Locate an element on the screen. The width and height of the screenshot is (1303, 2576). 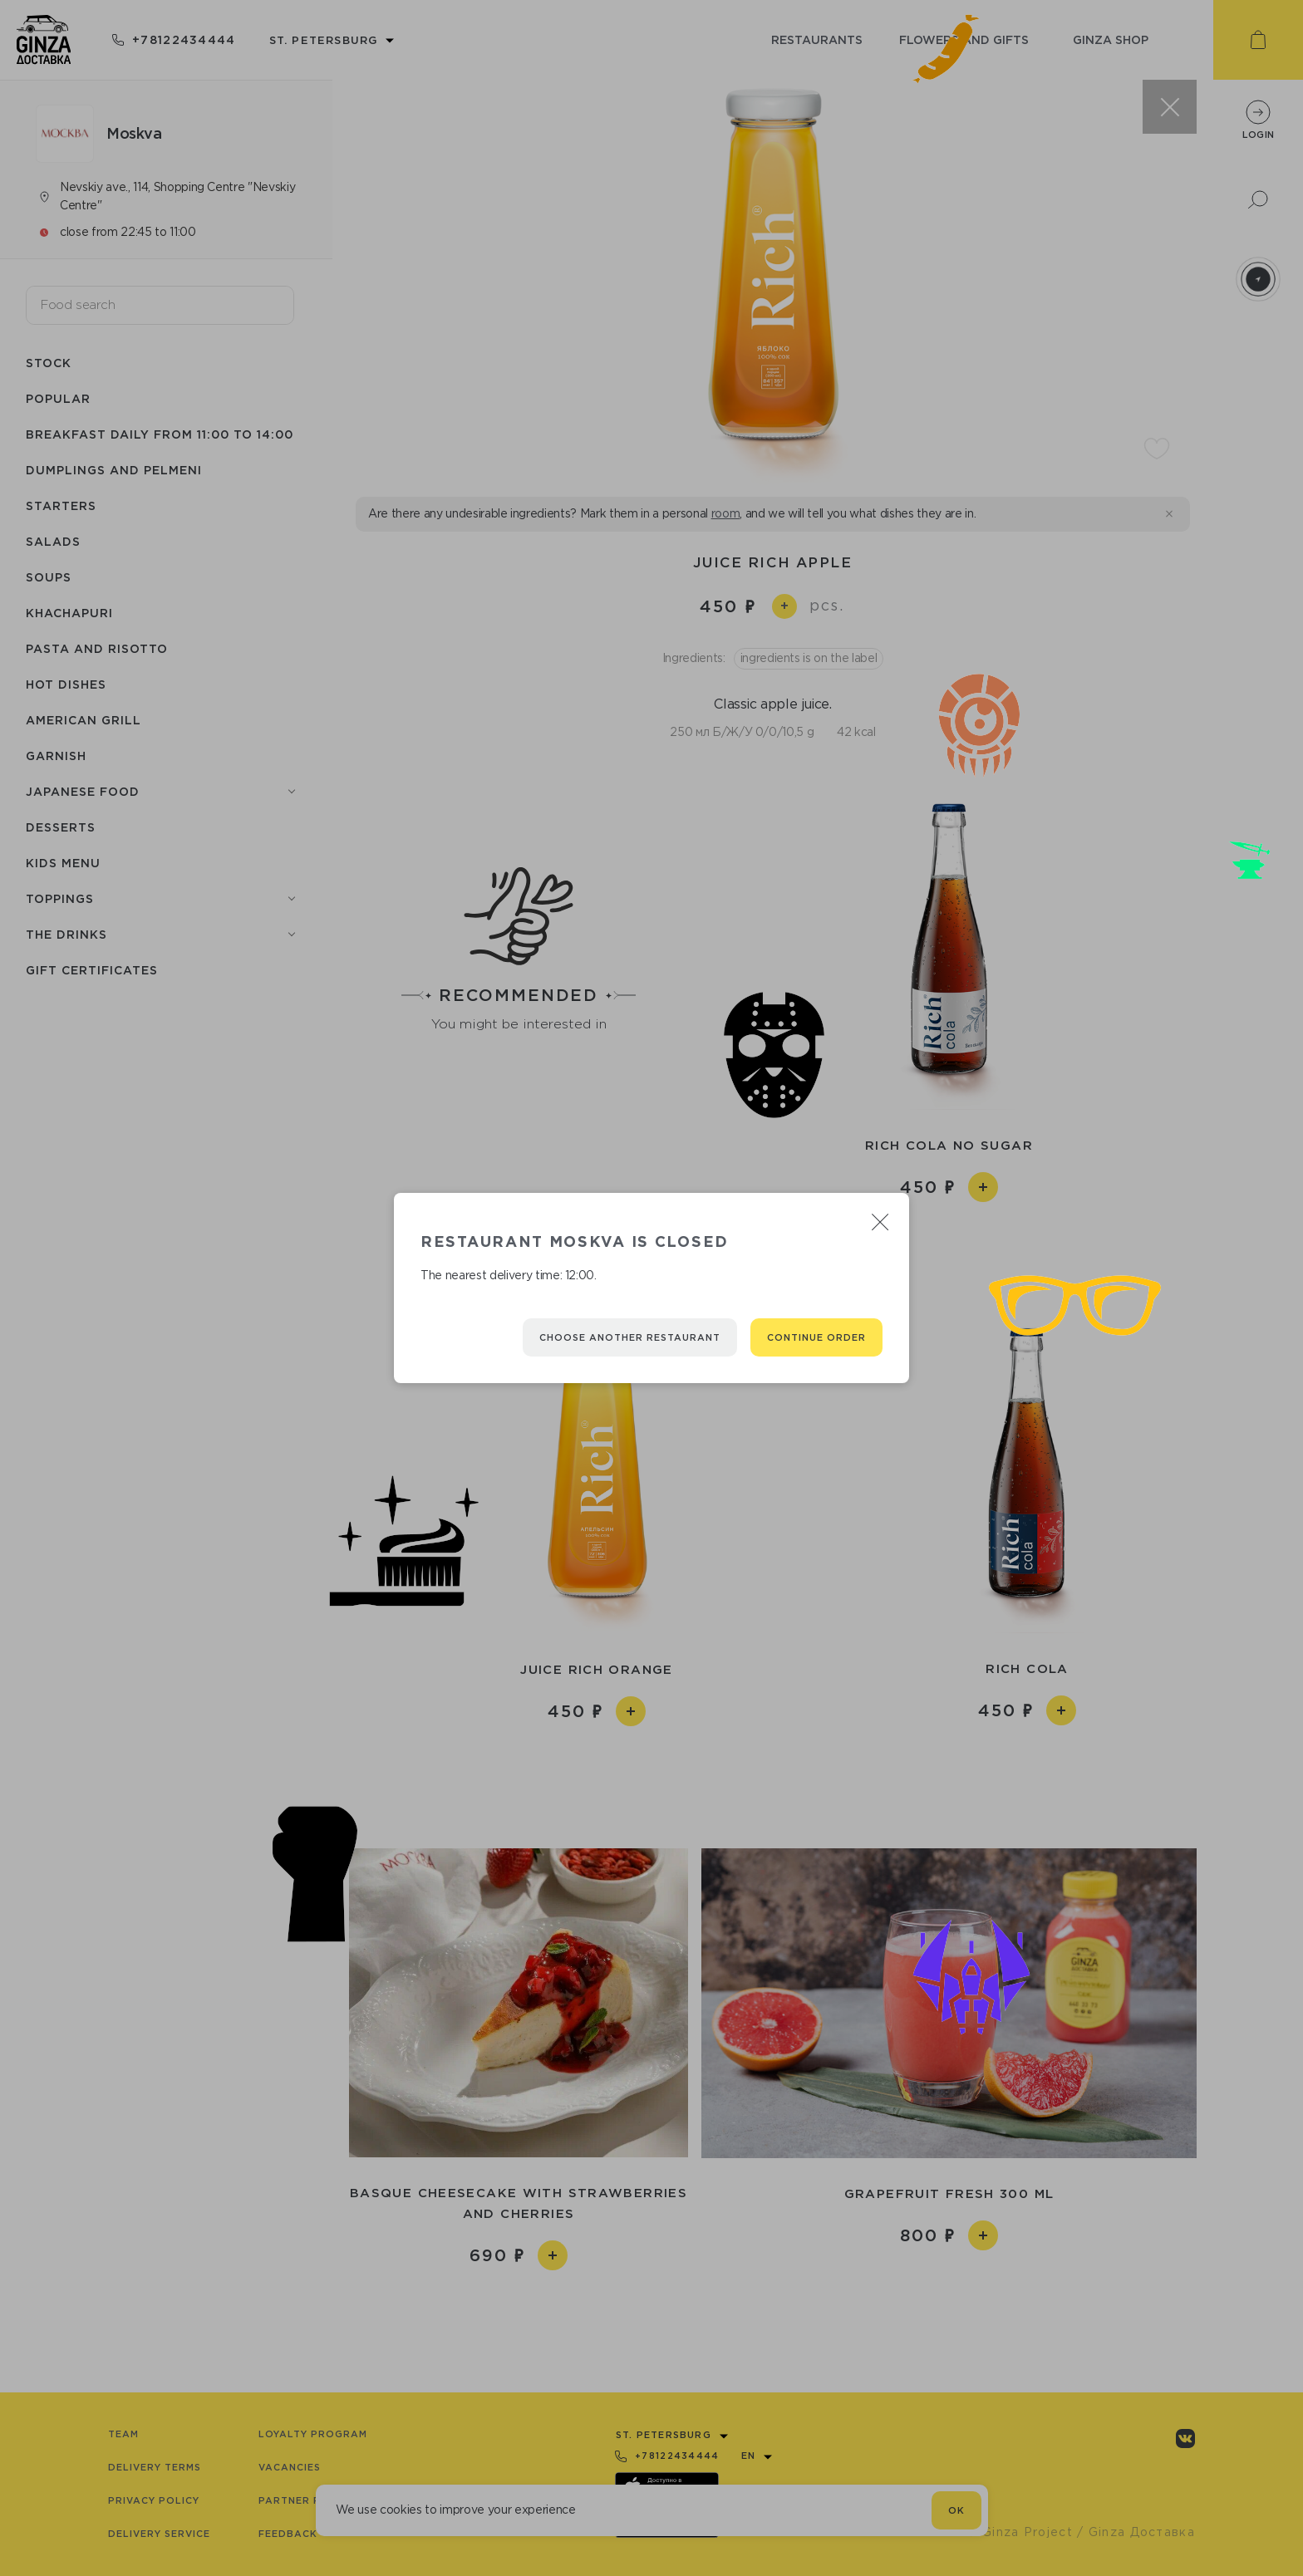
access the weapon crafting menu is located at coordinates (1249, 858).